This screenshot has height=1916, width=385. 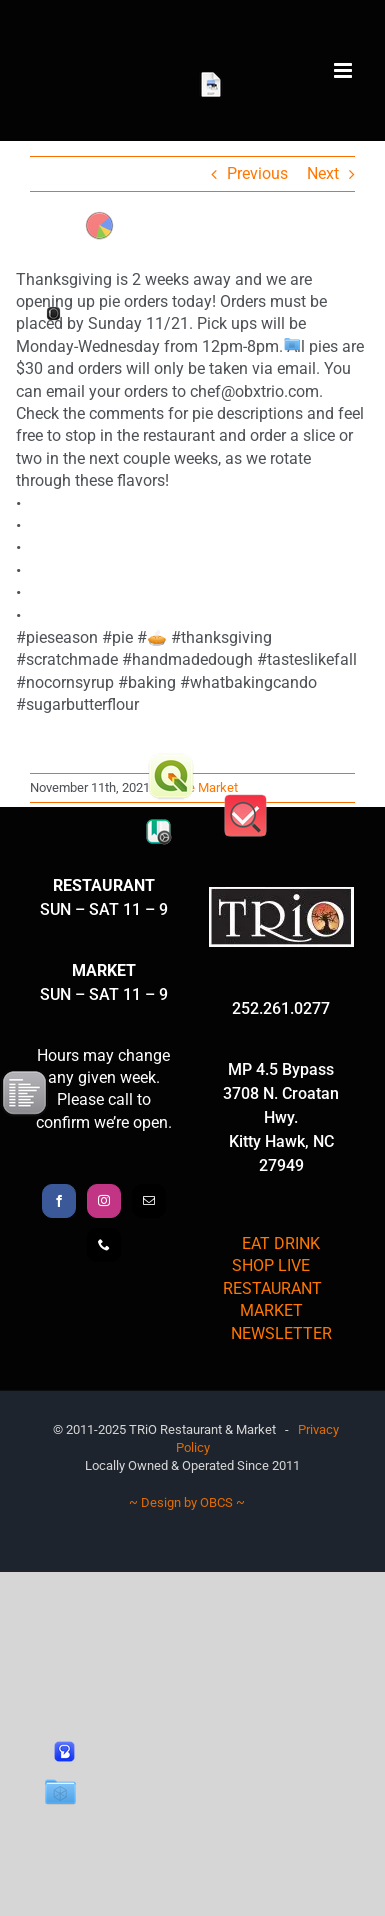 What do you see at coordinates (171, 776) in the screenshot?
I see `open qgis geographic information system application` at bounding box center [171, 776].